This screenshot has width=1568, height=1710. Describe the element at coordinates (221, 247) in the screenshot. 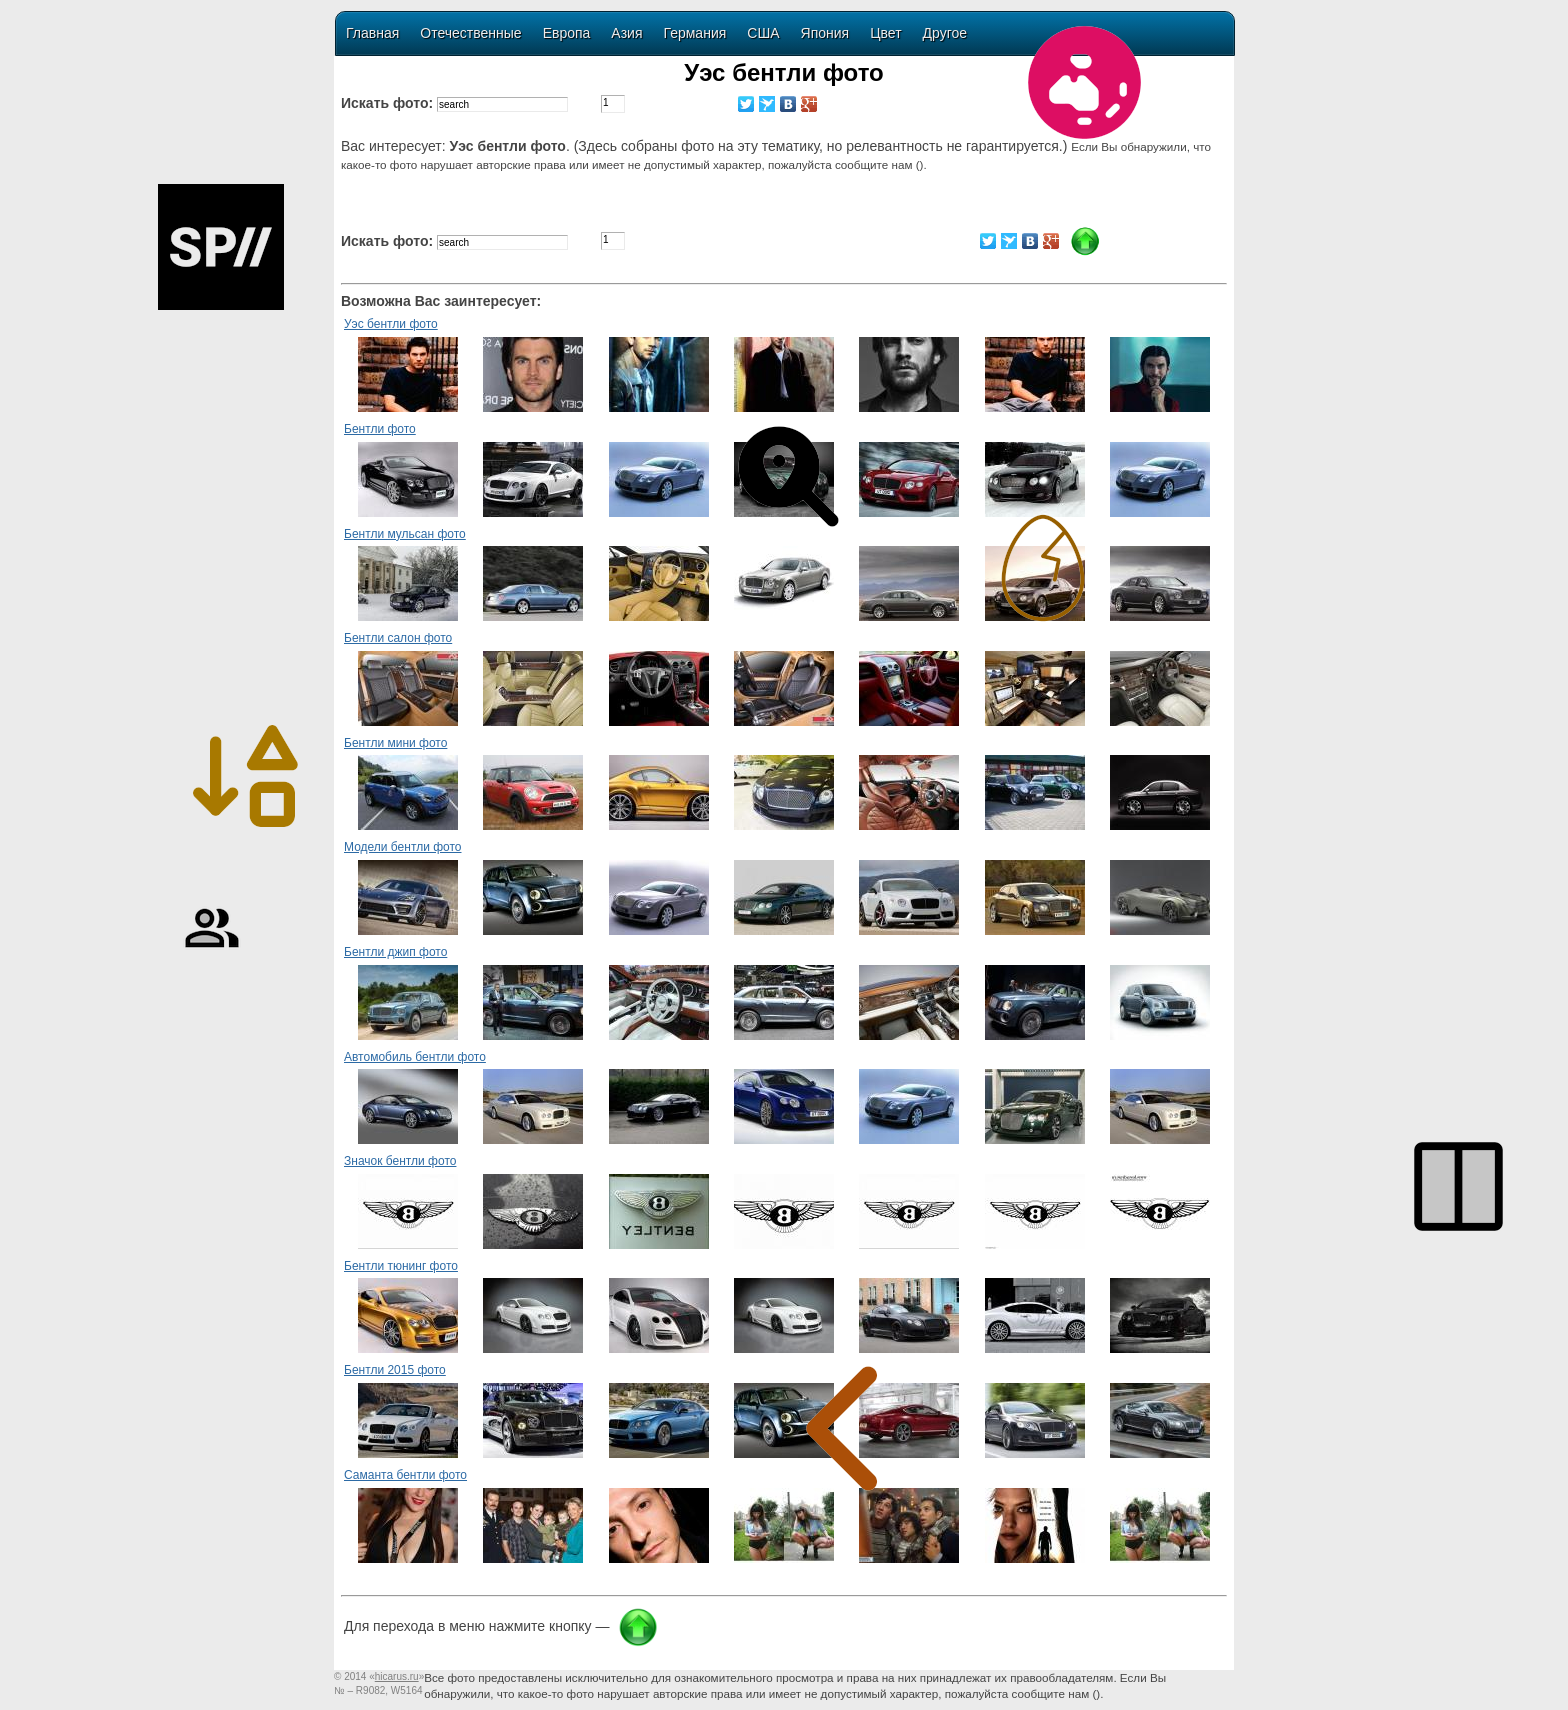

I see `stackpath company logo` at that location.